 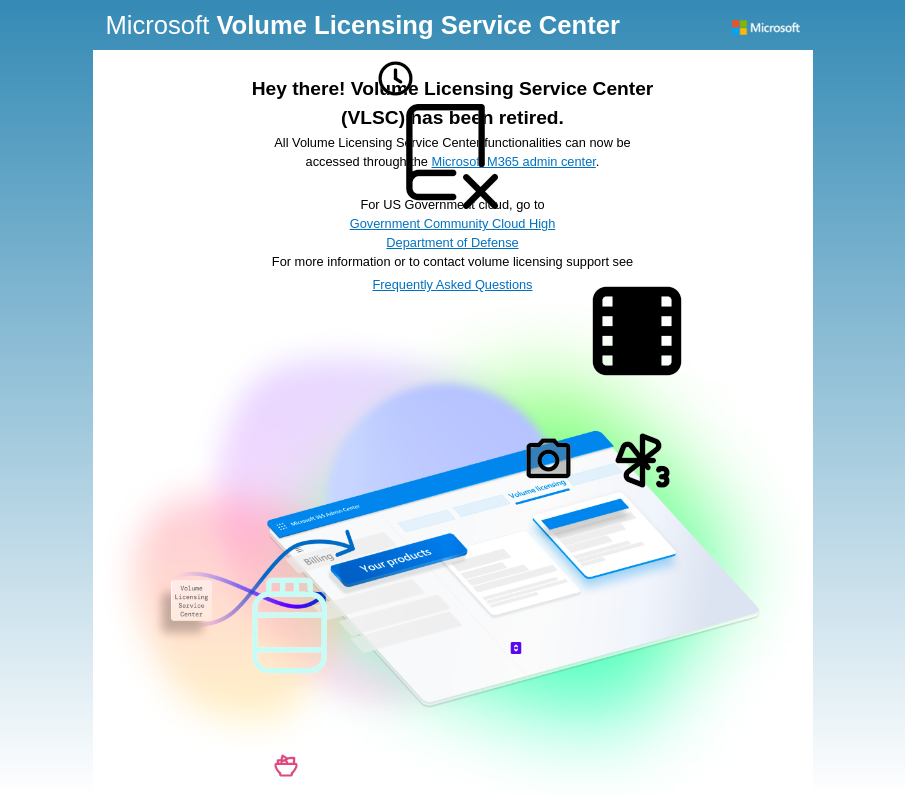 What do you see at coordinates (289, 625) in the screenshot?
I see `view or manage labeled containers` at bounding box center [289, 625].